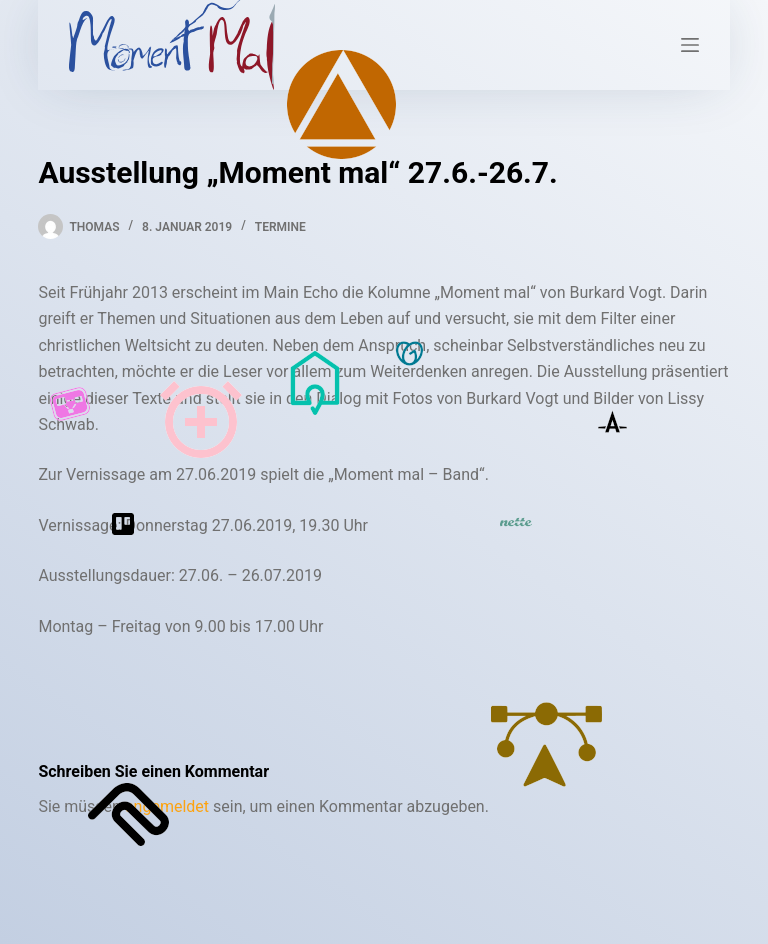 The width and height of the screenshot is (768, 944). What do you see at coordinates (123, 524) in the screenshot?
I see `open trello app` at bounding box center [123, 524].